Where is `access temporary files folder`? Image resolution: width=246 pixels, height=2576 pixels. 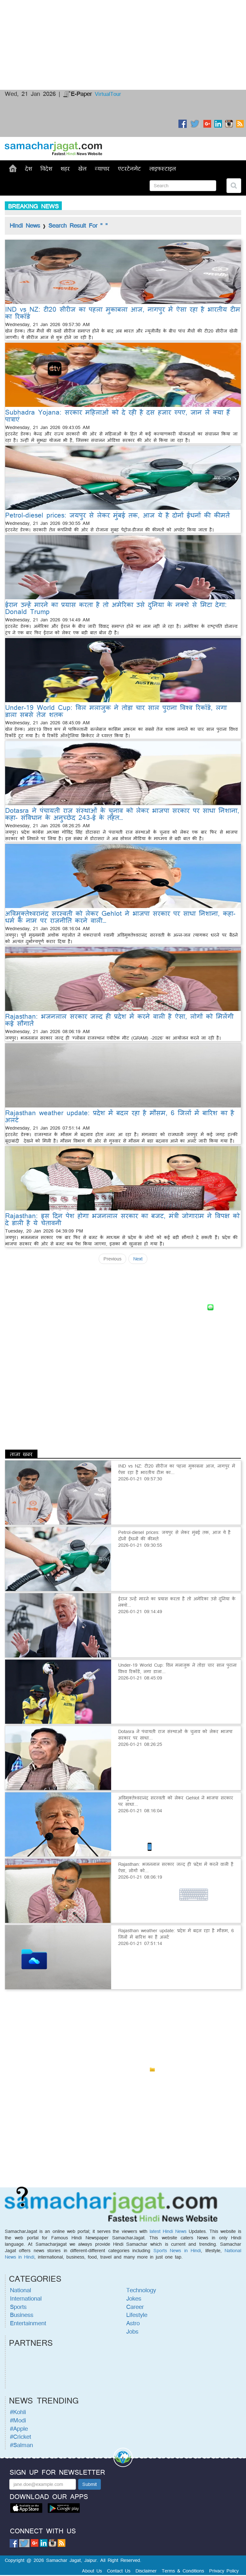 access temporary files folder is located at coordinates (152, 2069).